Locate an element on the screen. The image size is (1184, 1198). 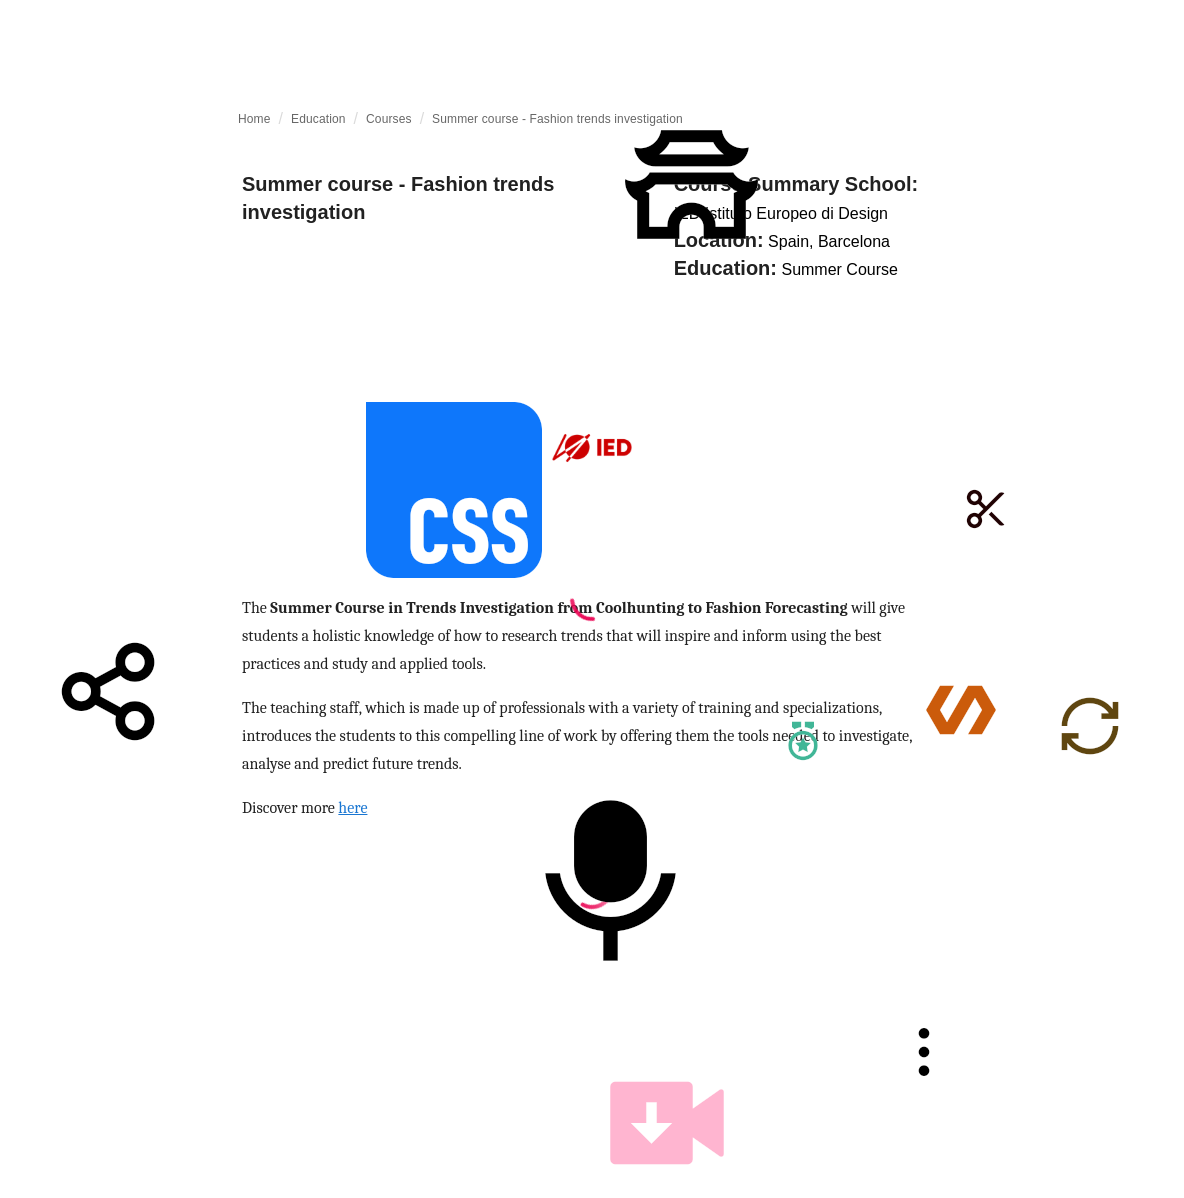
repeat or loop content continuously is located at coordinates (1090, 726).